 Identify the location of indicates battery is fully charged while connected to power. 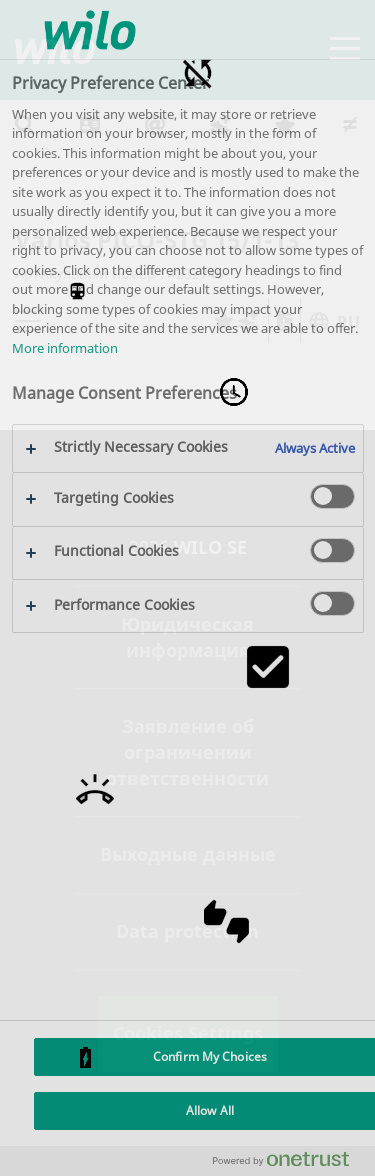
(85, 1057).